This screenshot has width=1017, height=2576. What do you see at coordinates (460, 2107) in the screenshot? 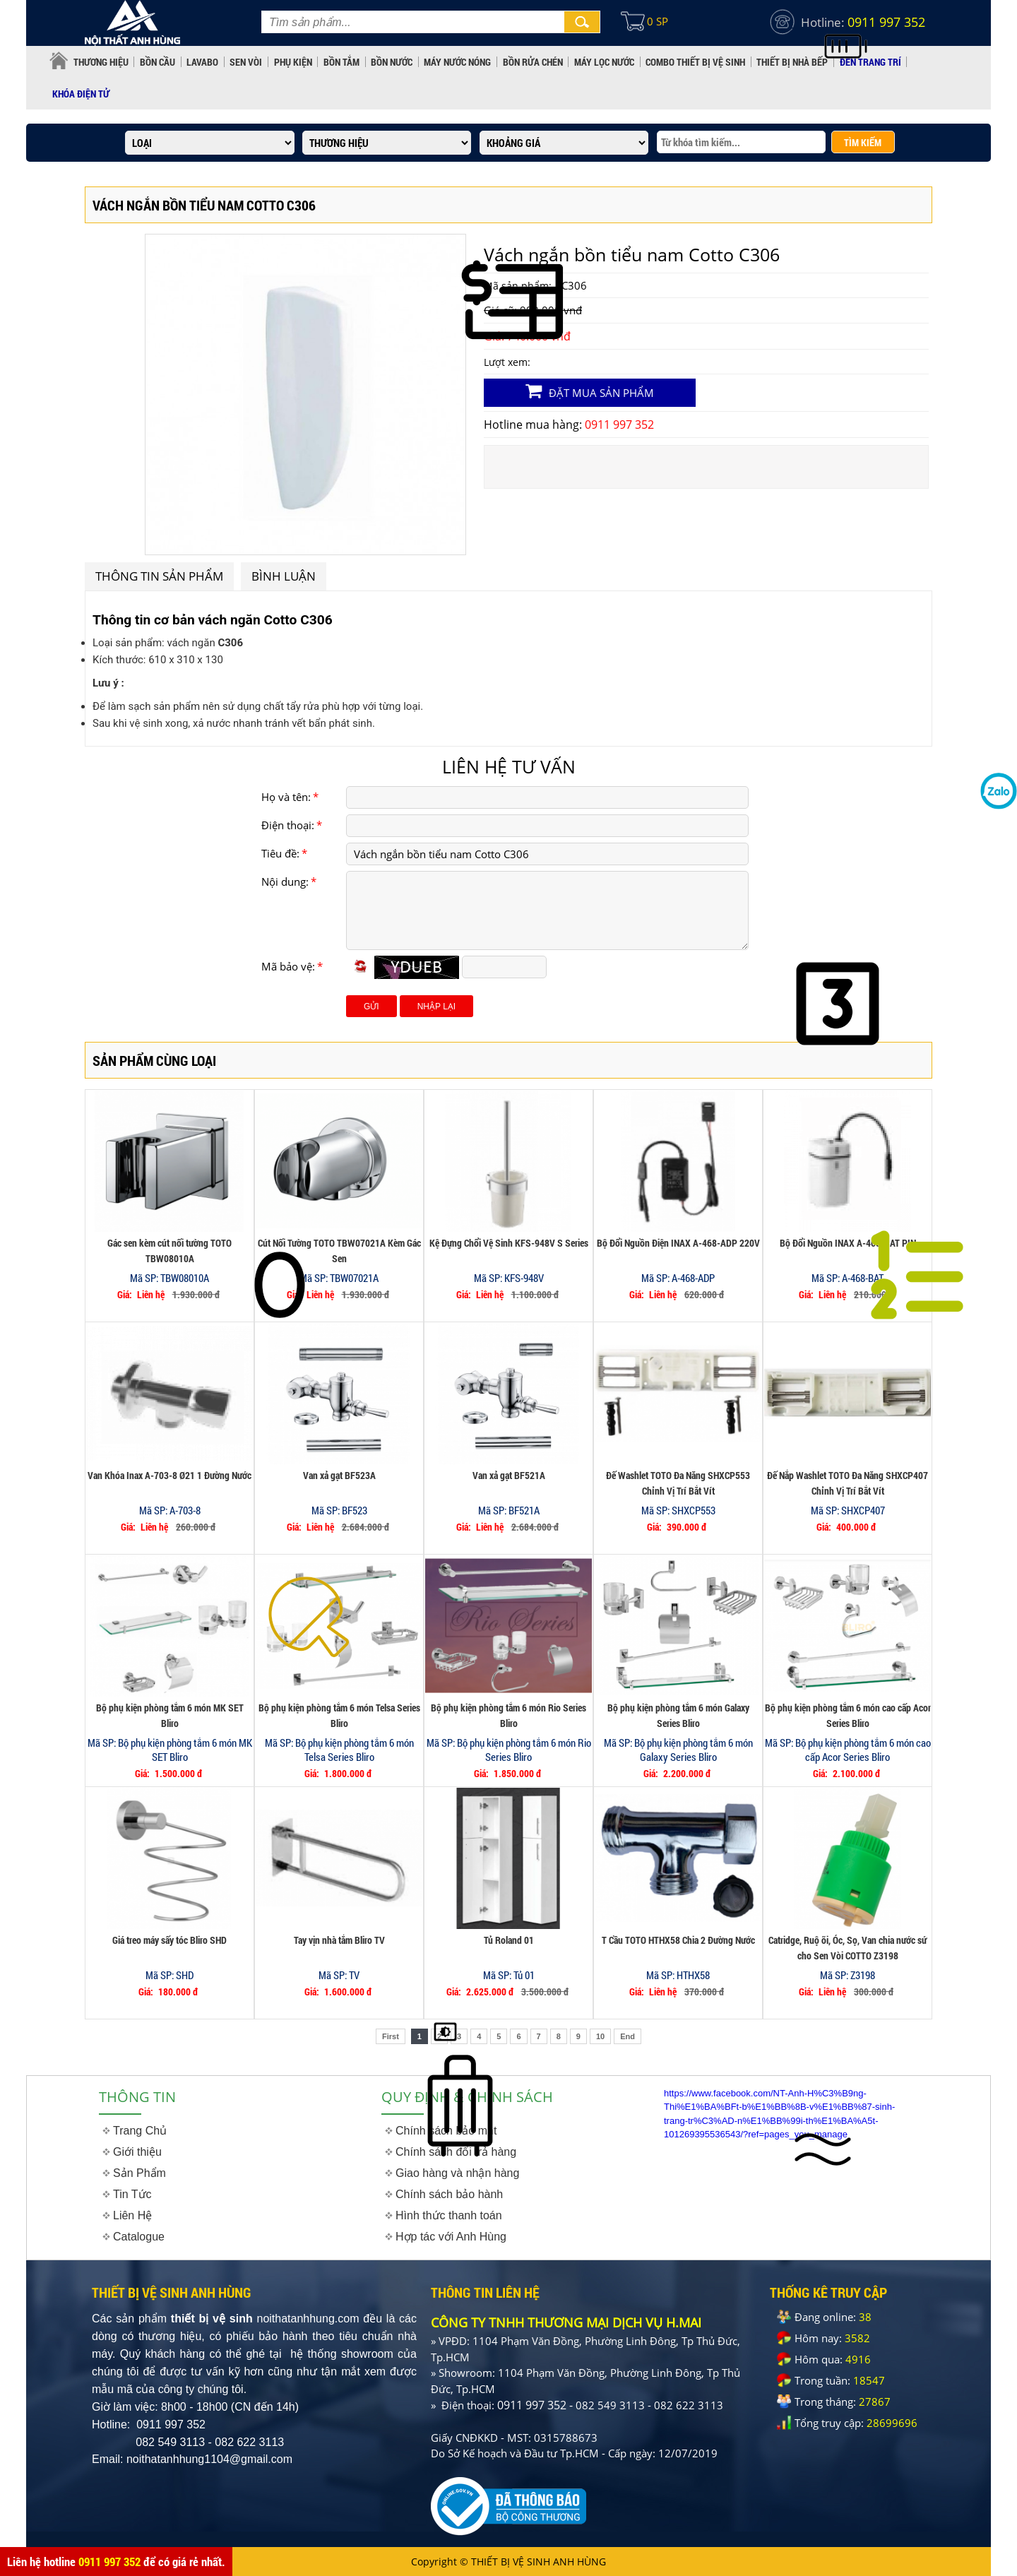
I see `manage travel or trip details` at bounding box center [460, 2107].